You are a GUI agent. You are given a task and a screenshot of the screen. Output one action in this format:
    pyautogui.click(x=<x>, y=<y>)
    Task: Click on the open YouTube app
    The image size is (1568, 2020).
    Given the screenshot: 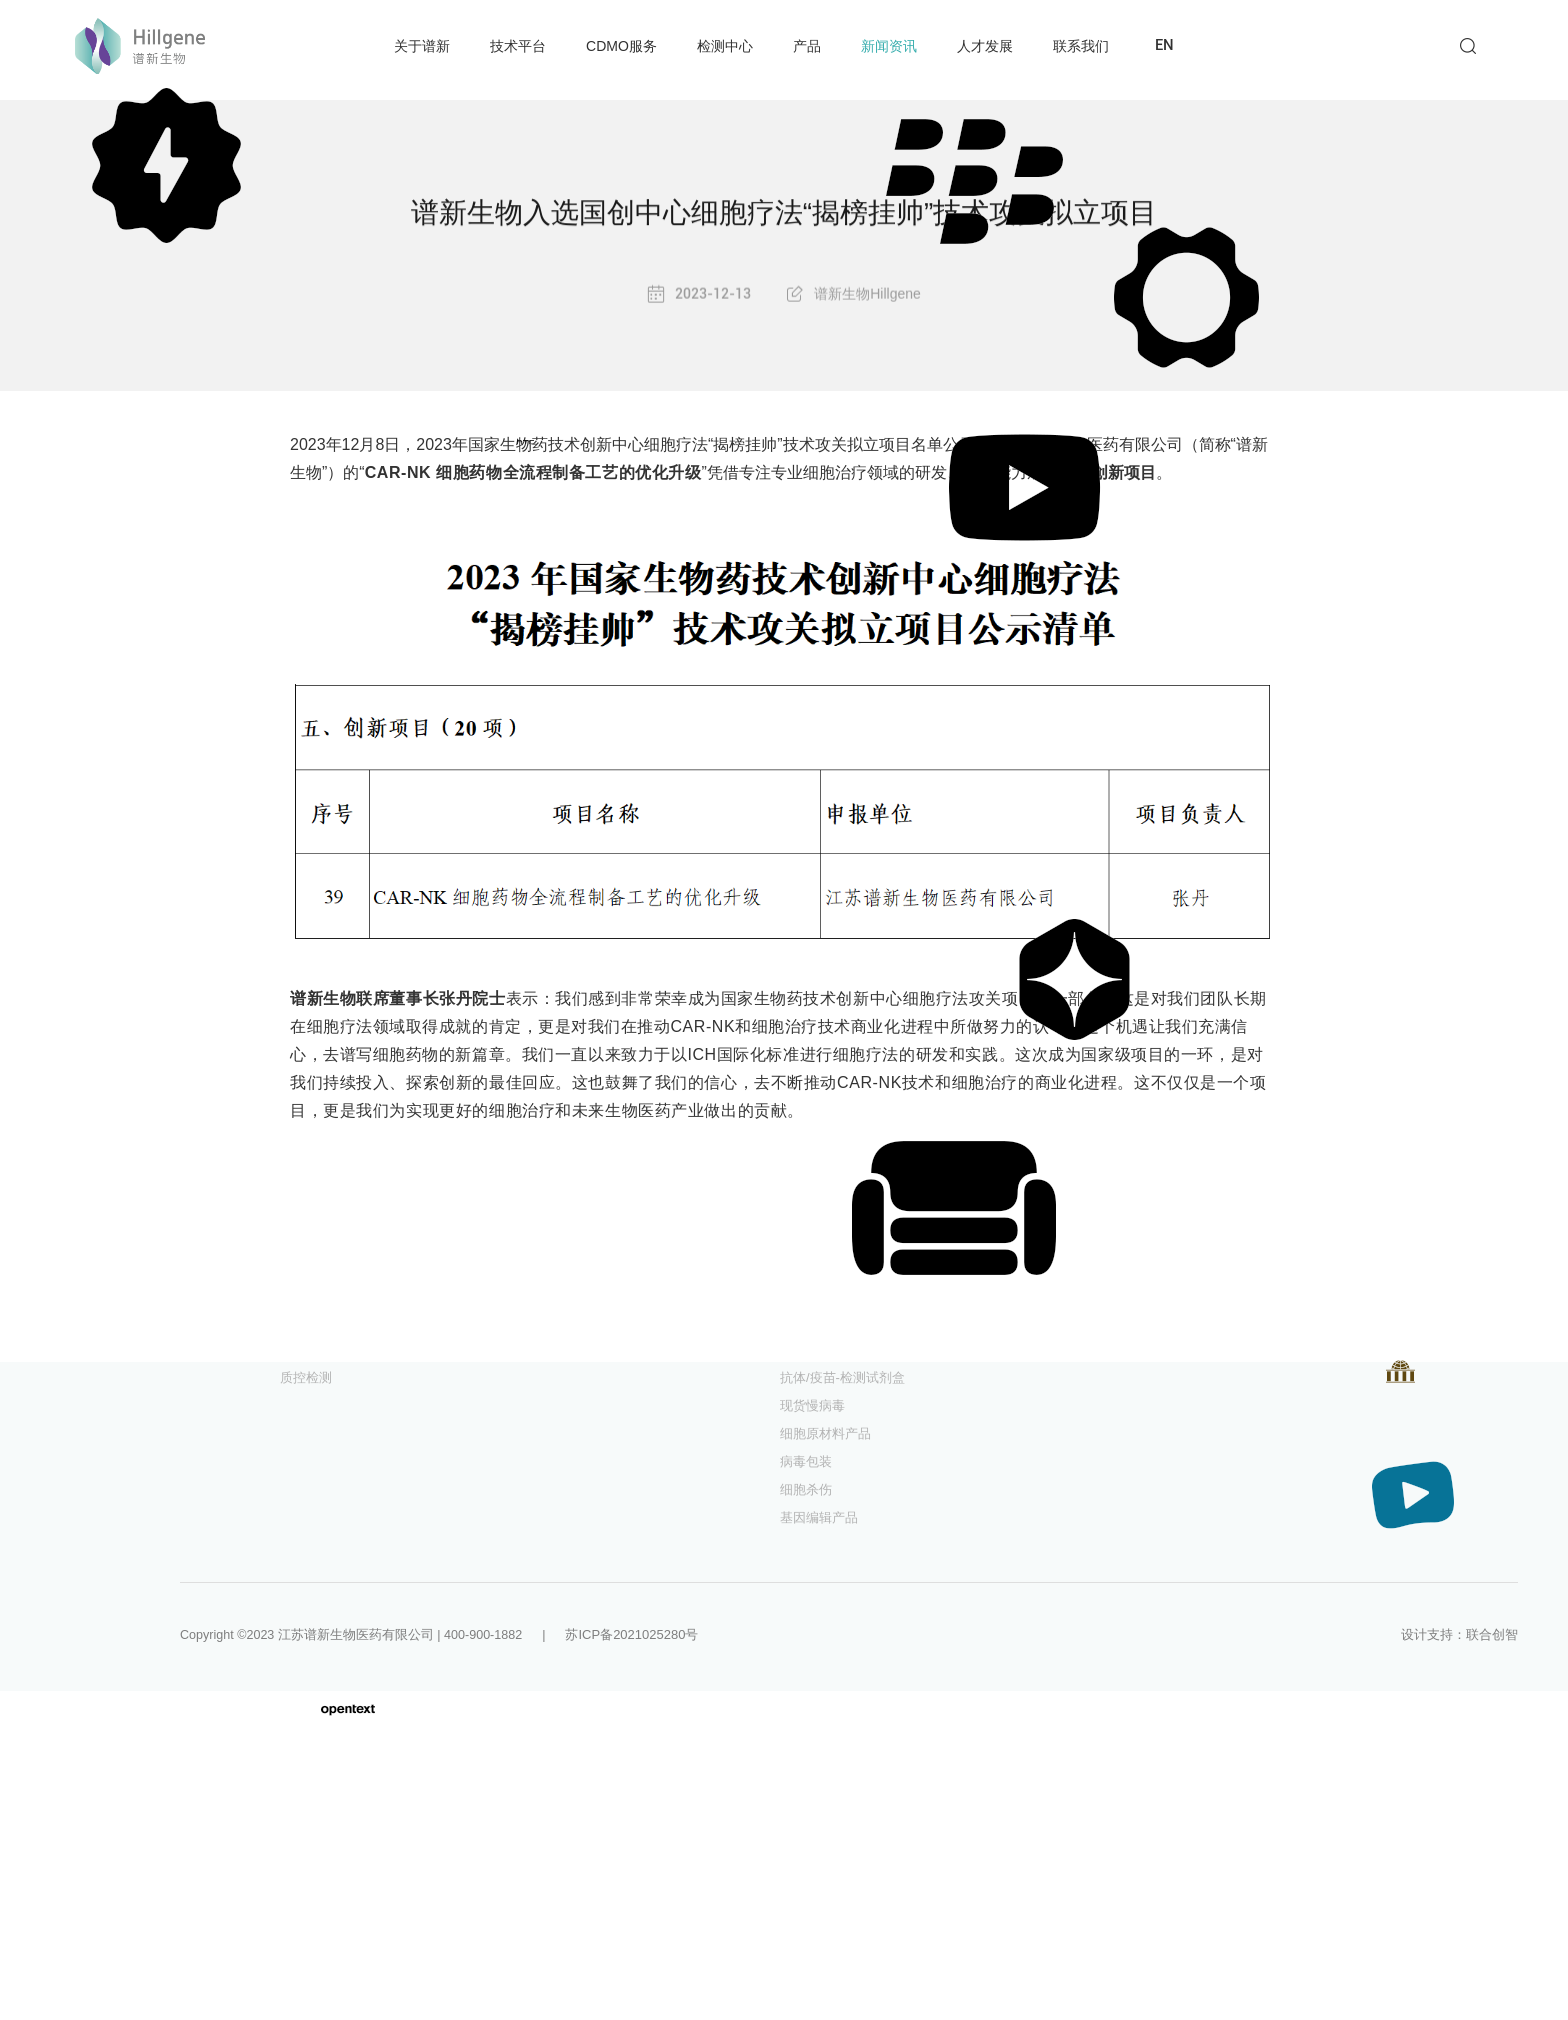 What is the action you would take?
    pyautogui.click(x=1024, y=487)
    